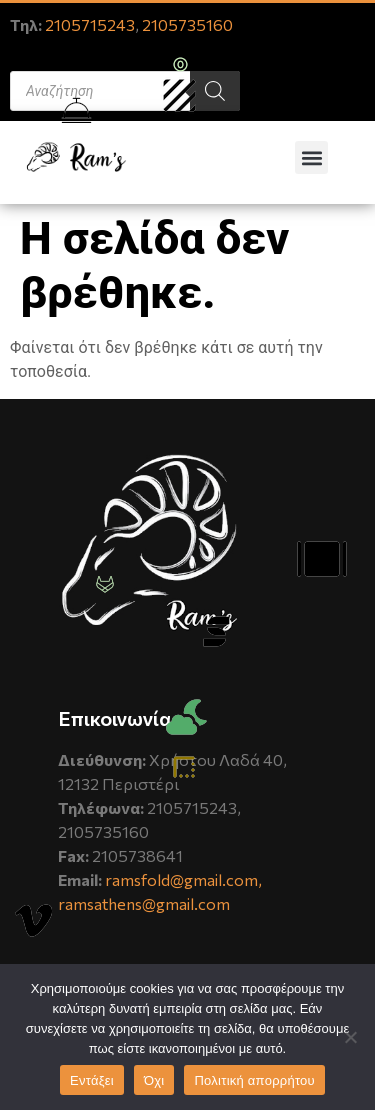 This screenshot has height=1110, width=375. Describe the element at coordinates (180, 64) in the screenshot. I see `indicates zero items or notifications` at that location.